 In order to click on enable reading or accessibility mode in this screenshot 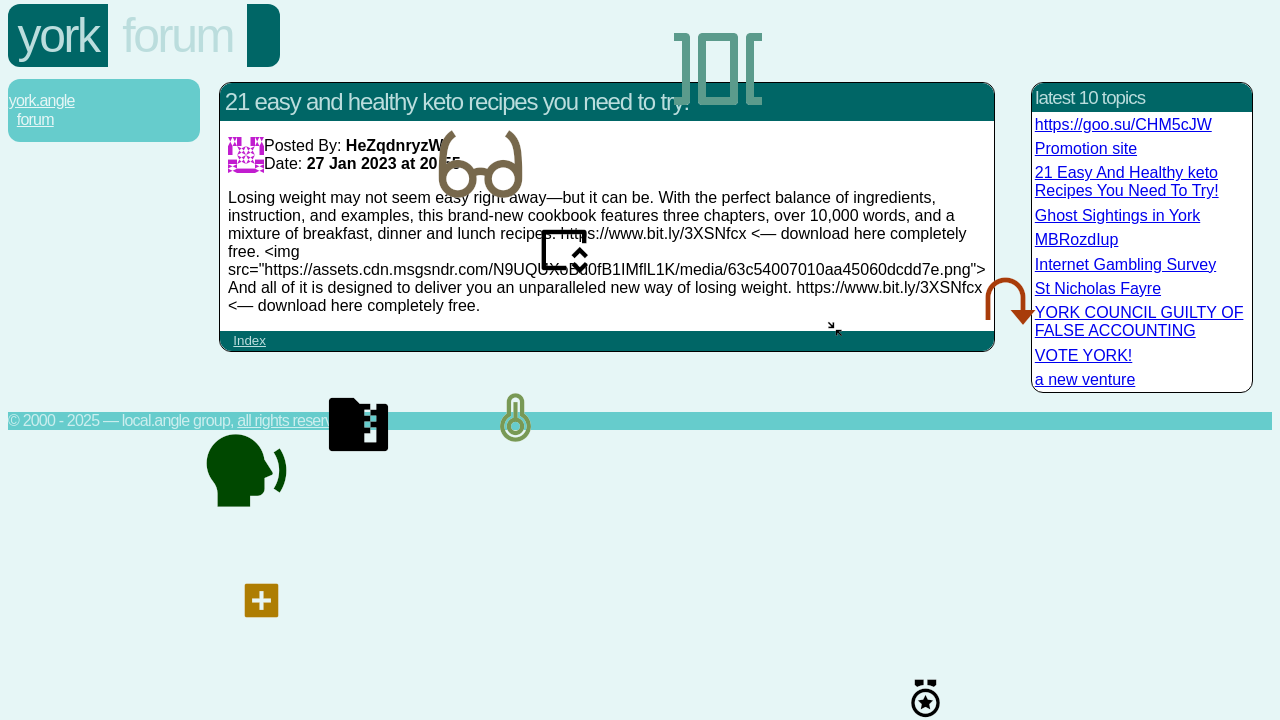, I will do `click(480, 167)`.